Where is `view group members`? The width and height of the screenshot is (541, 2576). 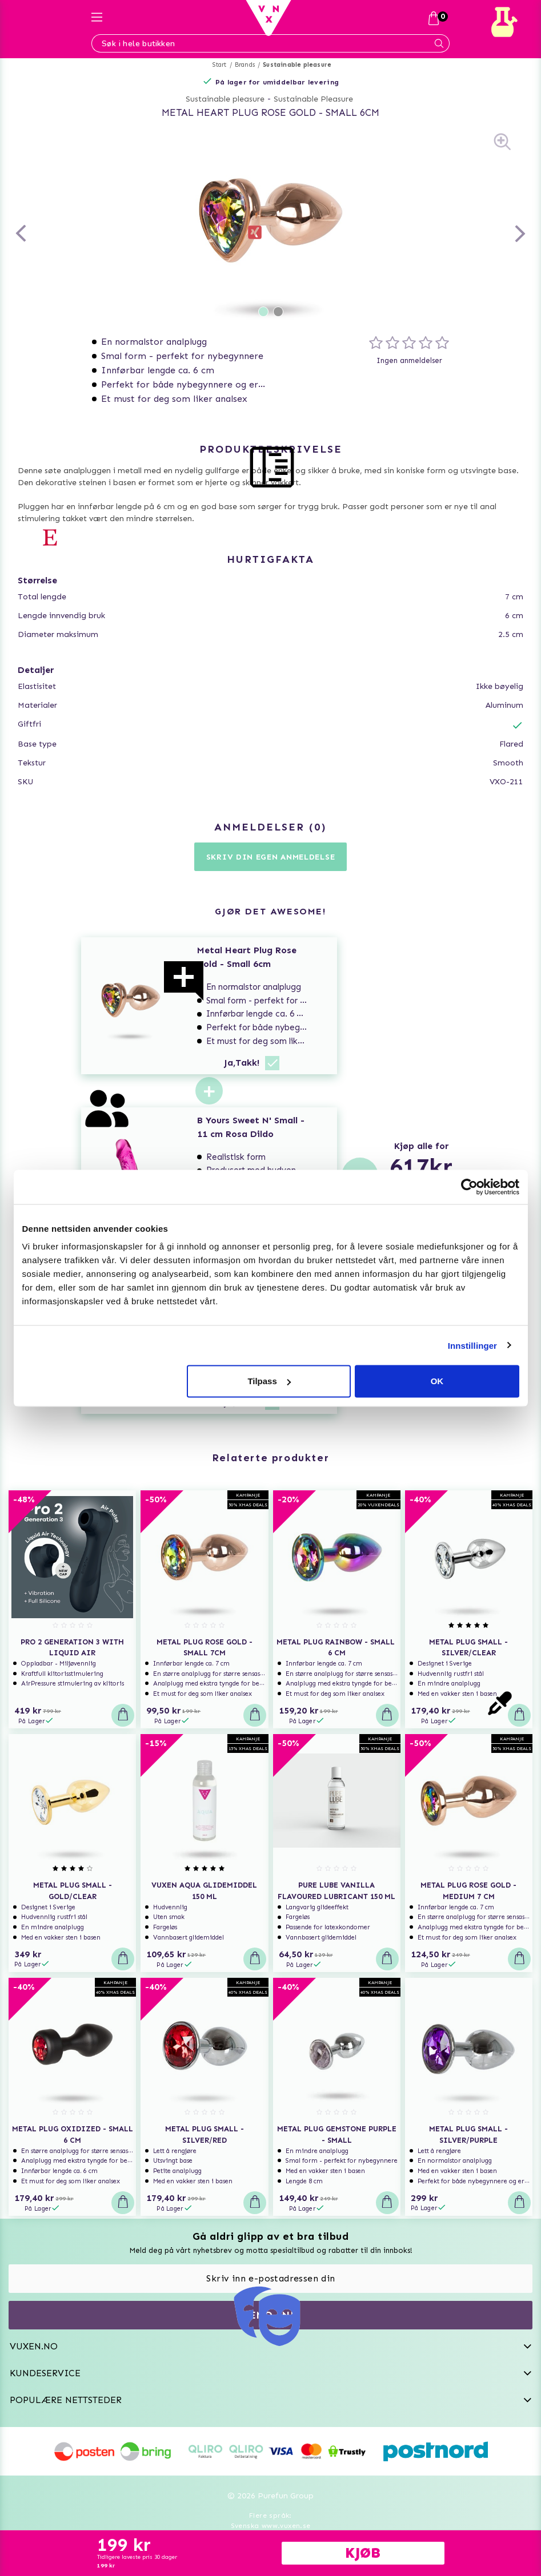 view group members is located at coordinates (107, 1108).